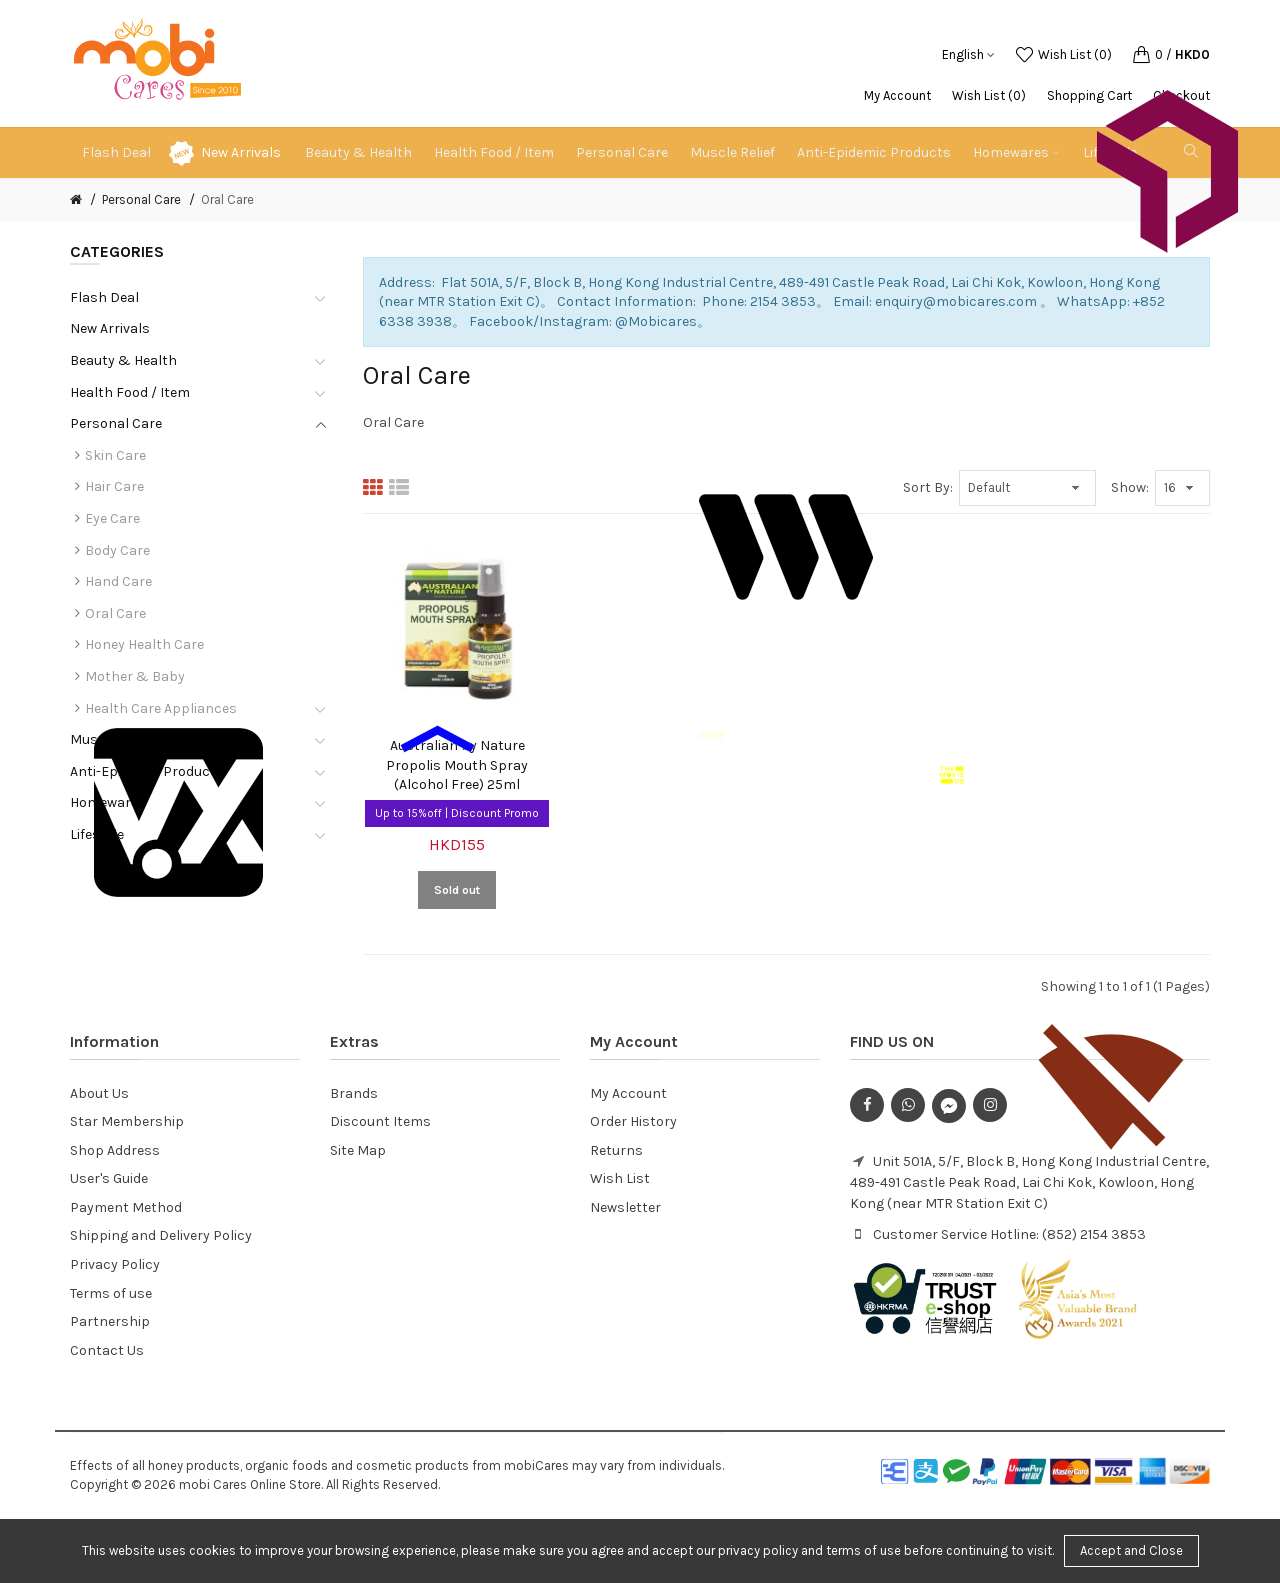 The width and height of the screenshot is (1280, 1583). I want to click on eclipse vert.x framework logo, so click(178, 812).